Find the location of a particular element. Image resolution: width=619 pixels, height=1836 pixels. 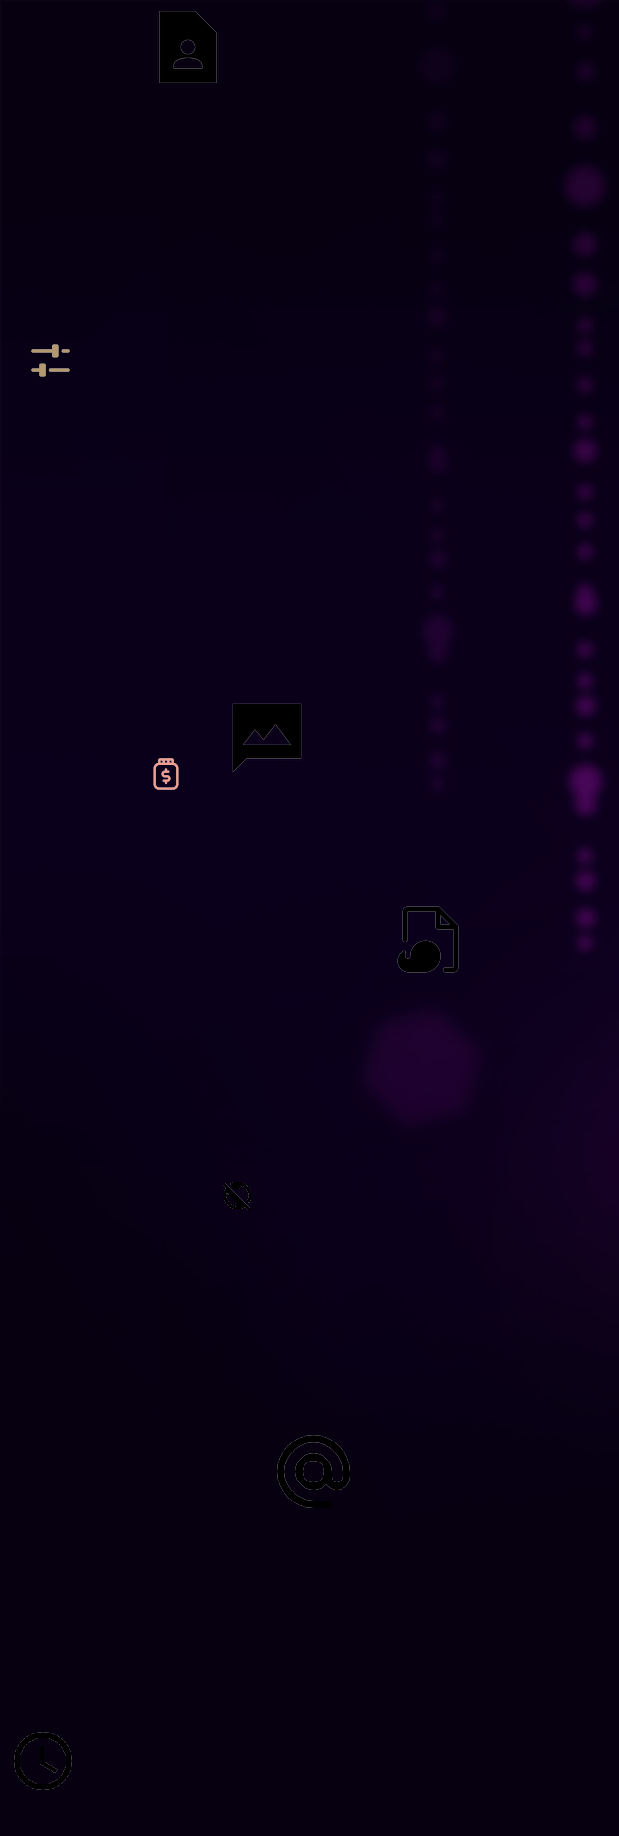

enter or view email address is located at coordinates (313, 1471).